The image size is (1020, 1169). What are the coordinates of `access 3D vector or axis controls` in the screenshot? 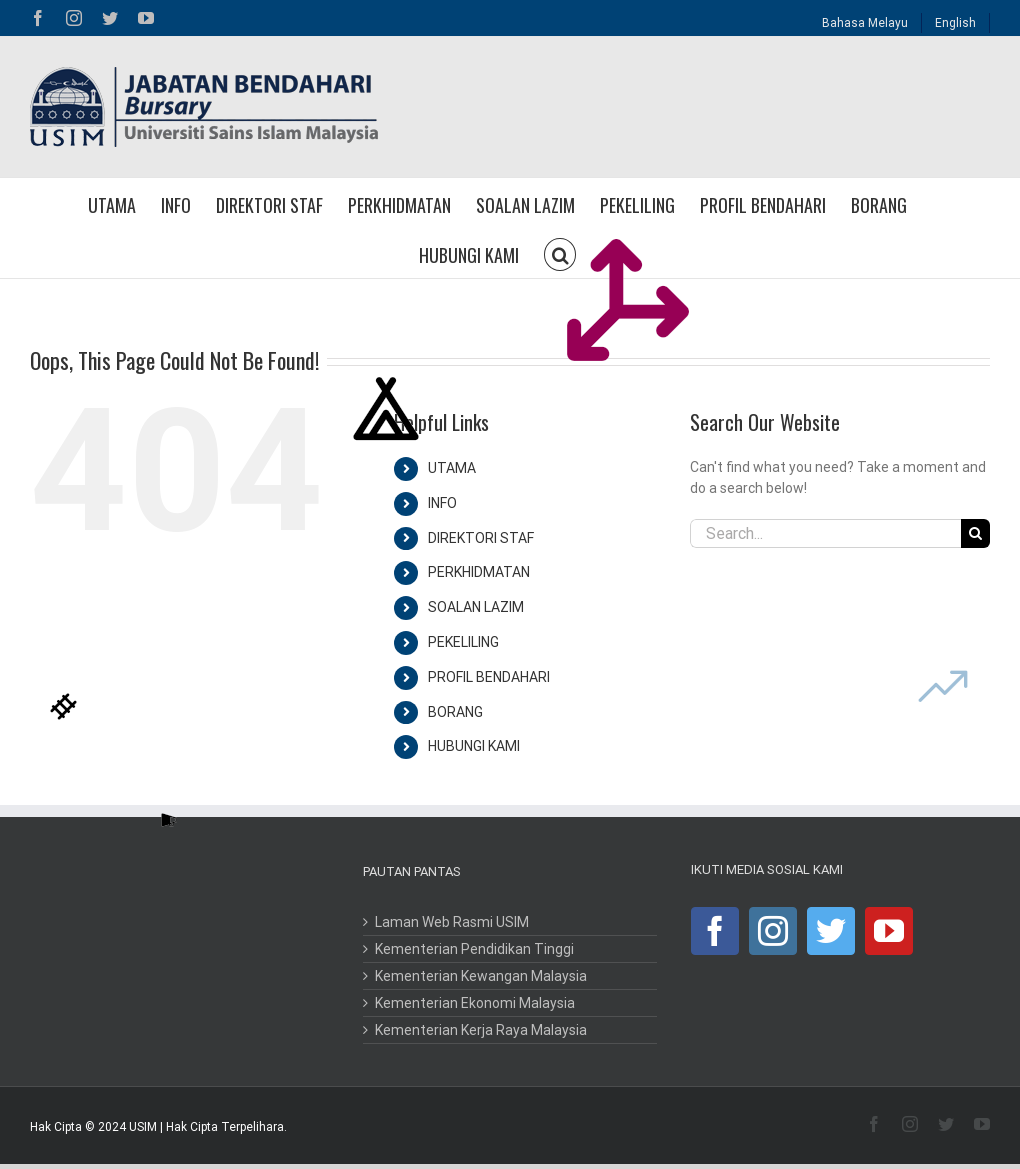 It's located at (621, 307).